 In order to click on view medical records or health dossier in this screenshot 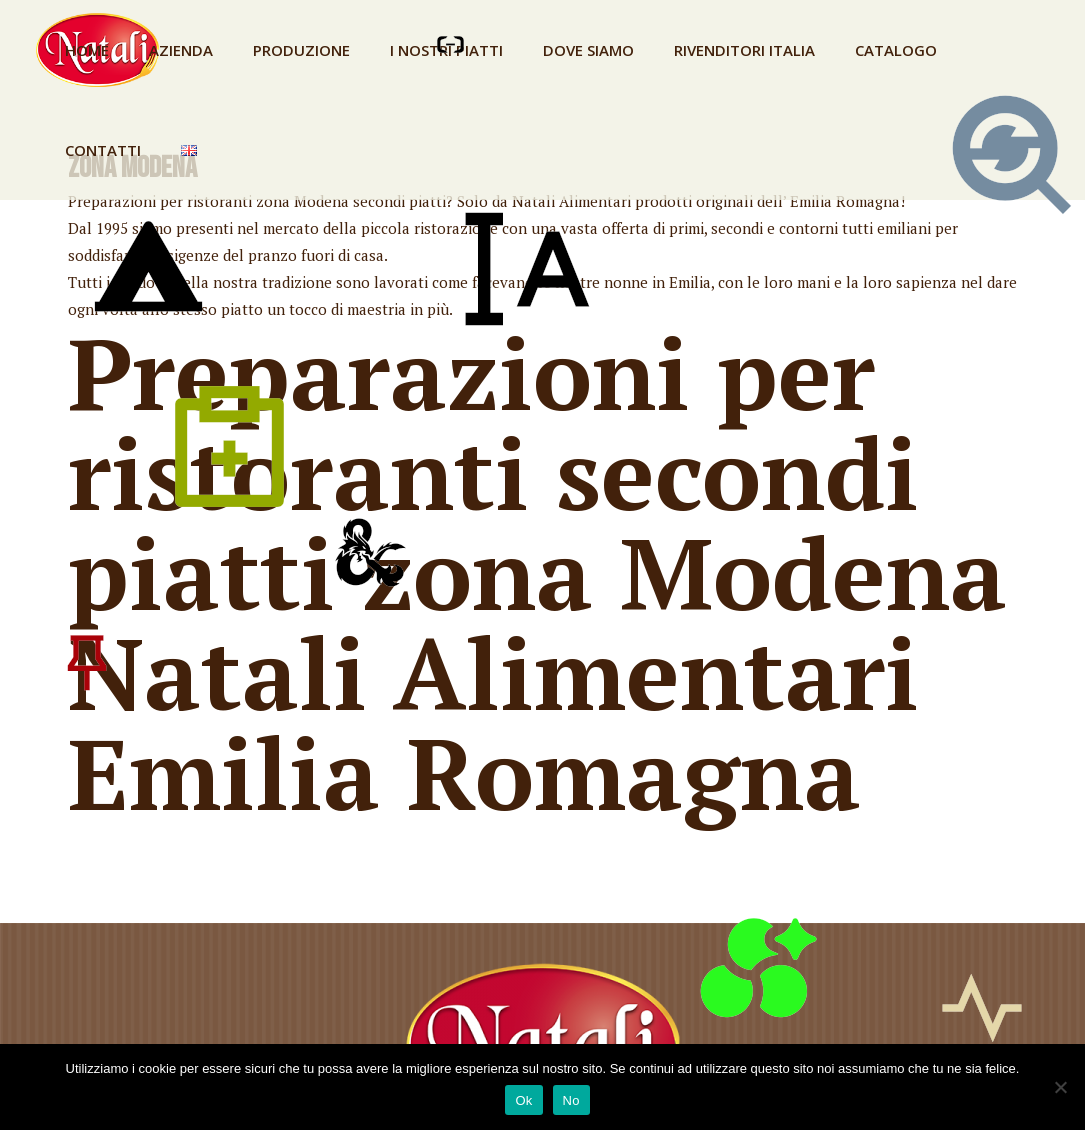, I will do `click(229, 446)`.